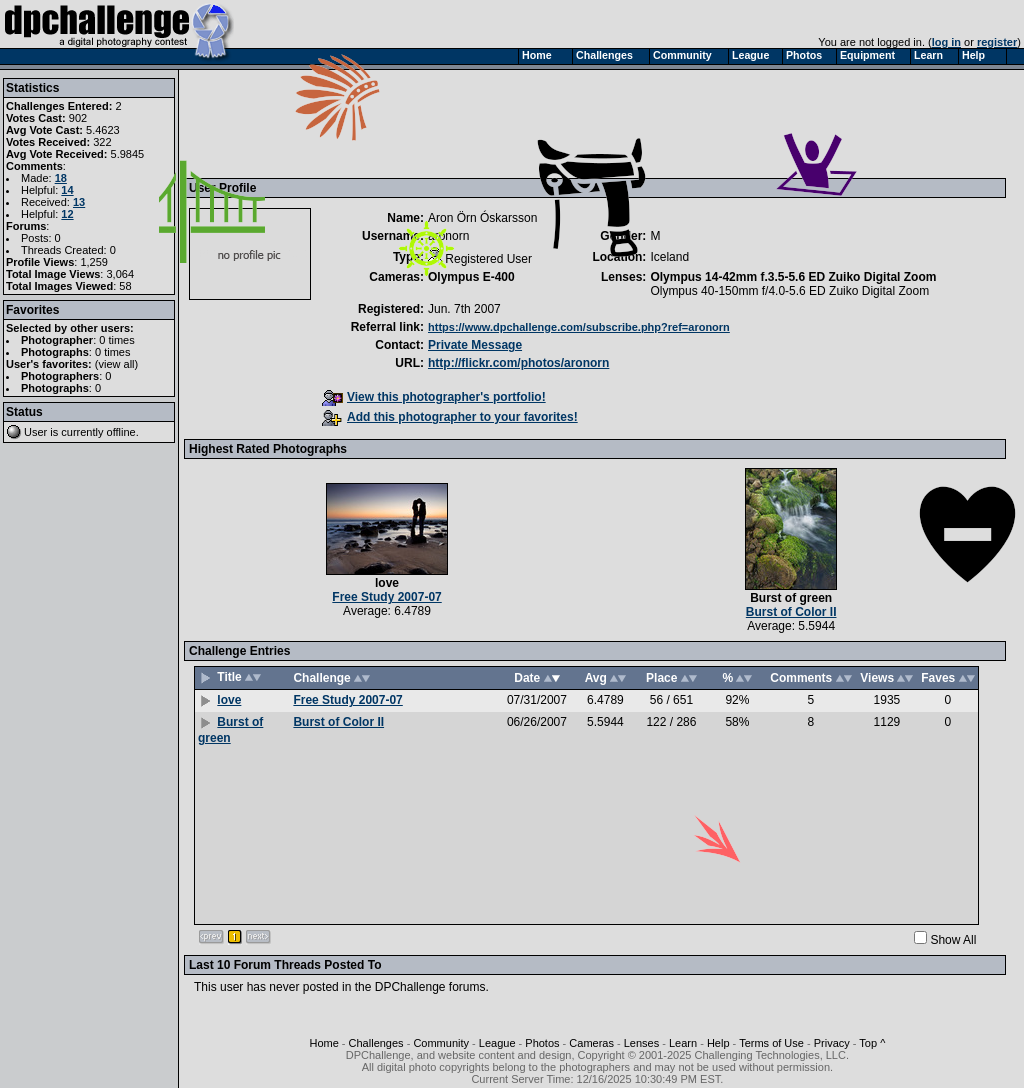  I want to click on navigate to sailing or nautical settings, so click(426, 248).